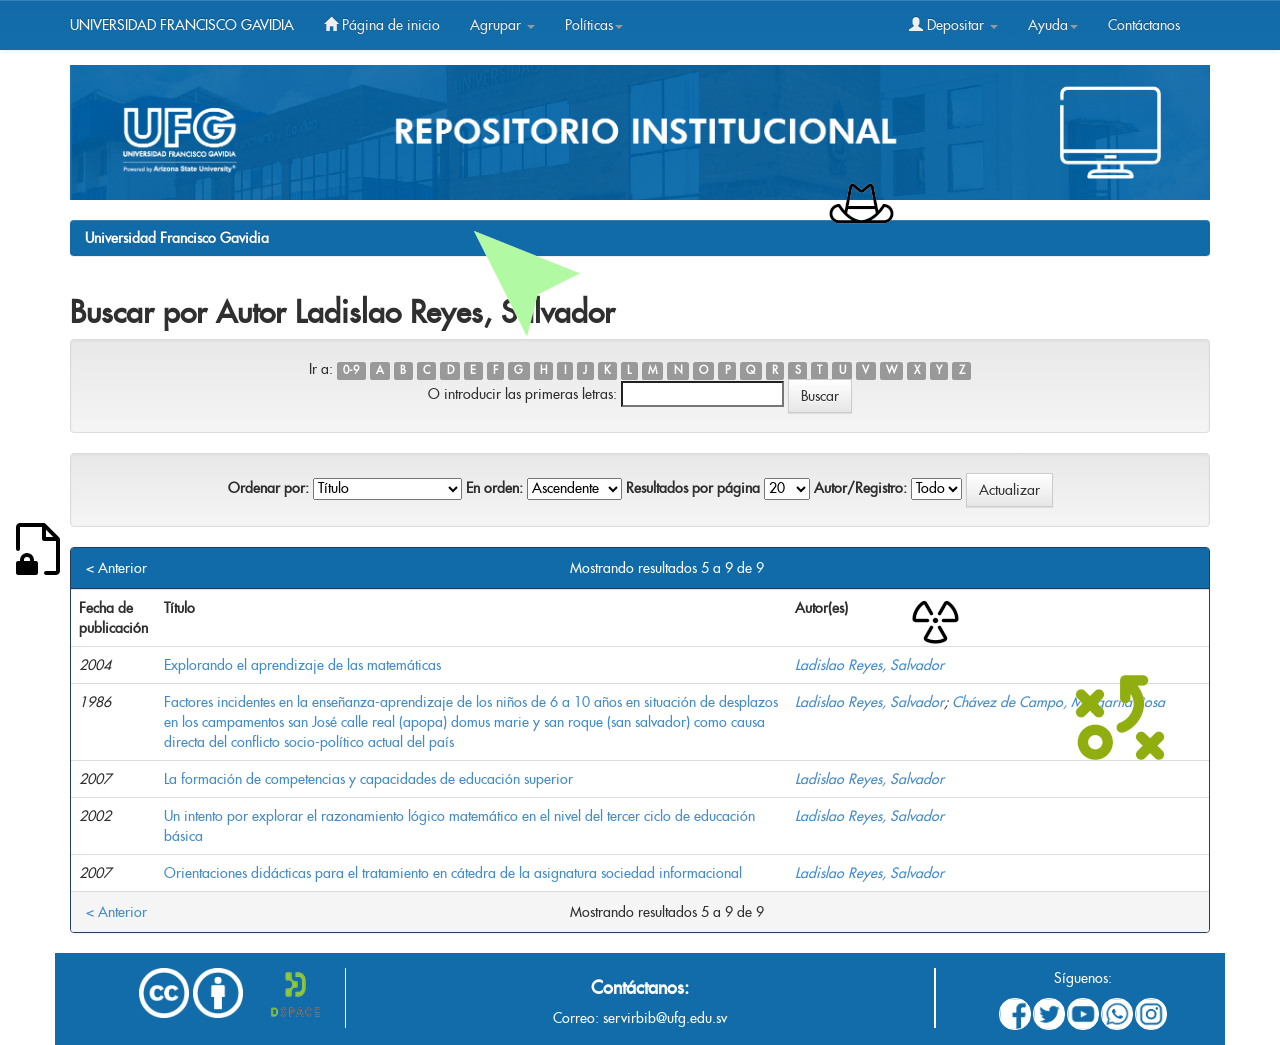  What do you see at coordinates (527, 284) in the screenshot?
I see `show current location on map` at bounding box center [527, 284].